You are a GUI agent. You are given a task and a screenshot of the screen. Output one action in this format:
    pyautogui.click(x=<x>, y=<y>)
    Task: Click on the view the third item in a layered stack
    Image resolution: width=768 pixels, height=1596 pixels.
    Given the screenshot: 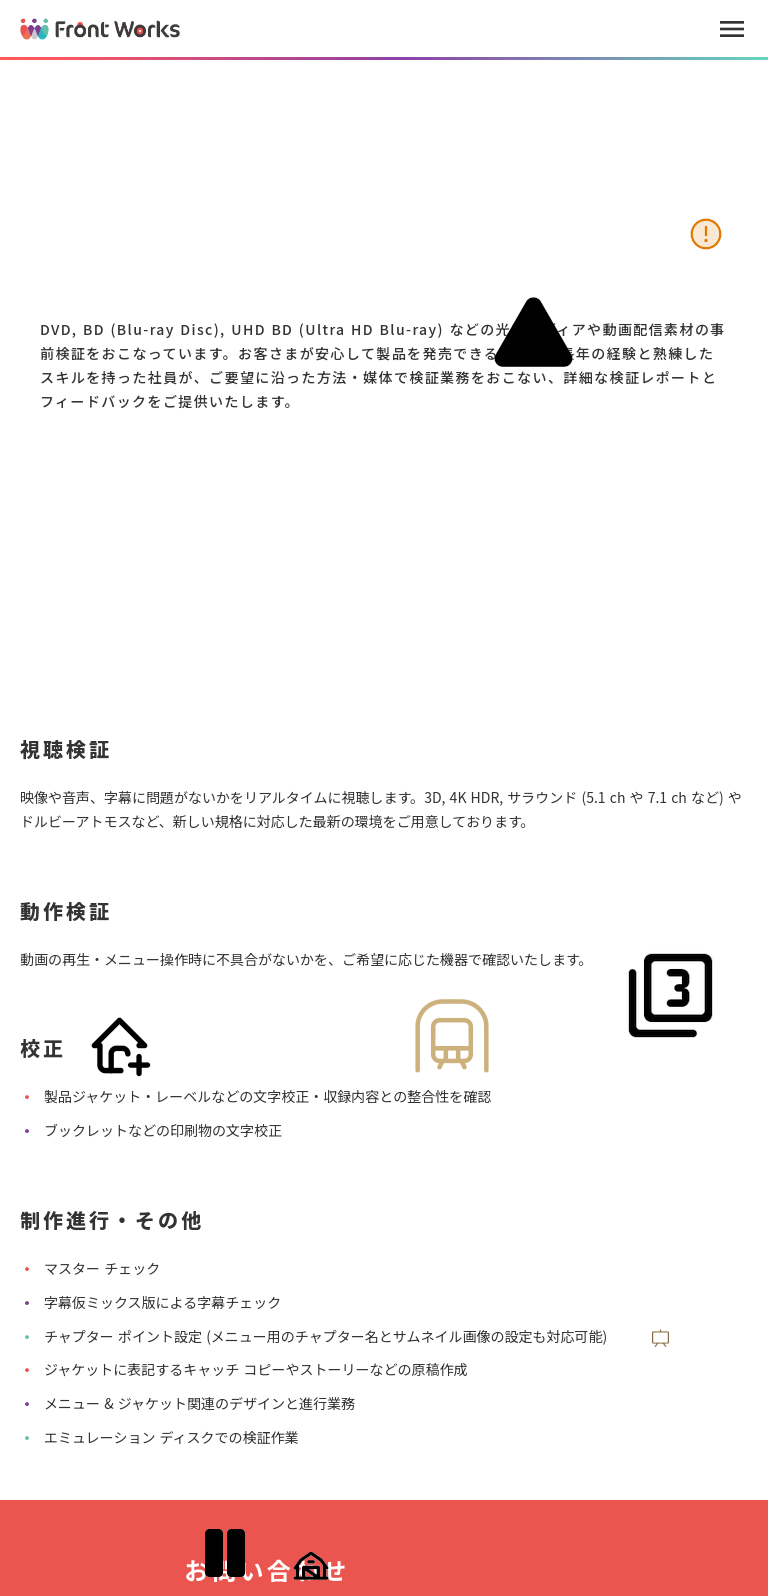 What is the action you would take?
    pyautogui.click(x=670, y=995)
    